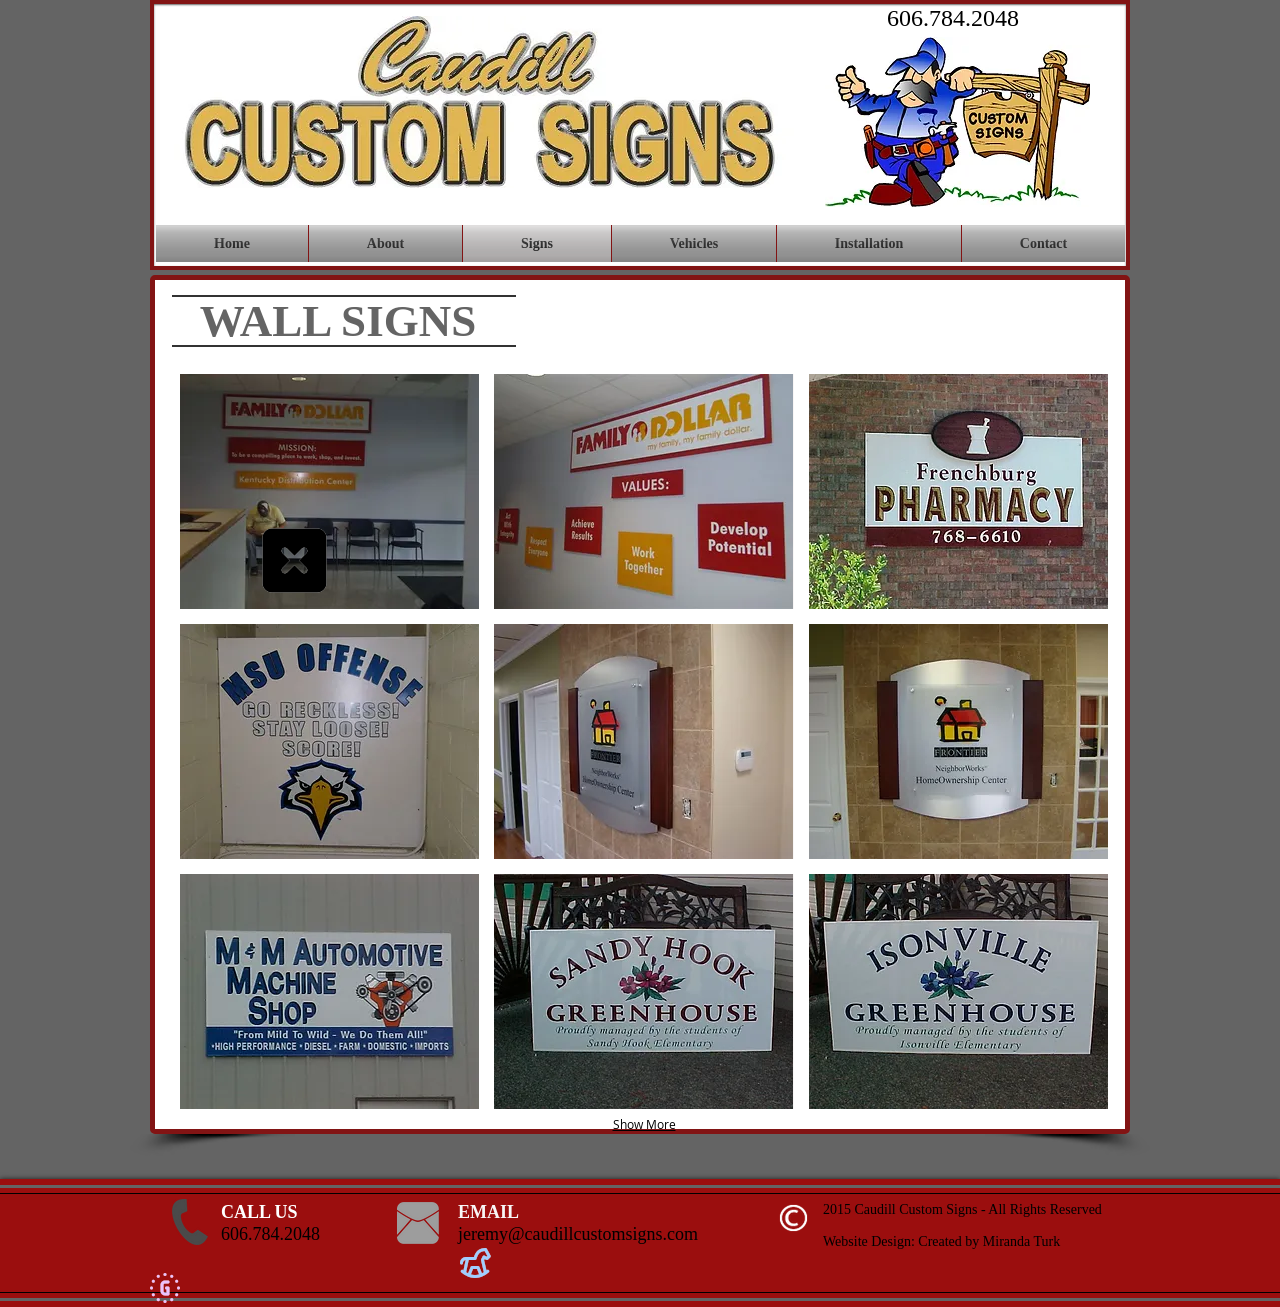 The image size is (1280, 1307). I want to click on close or dismiss a dialog, so click(294, 560).